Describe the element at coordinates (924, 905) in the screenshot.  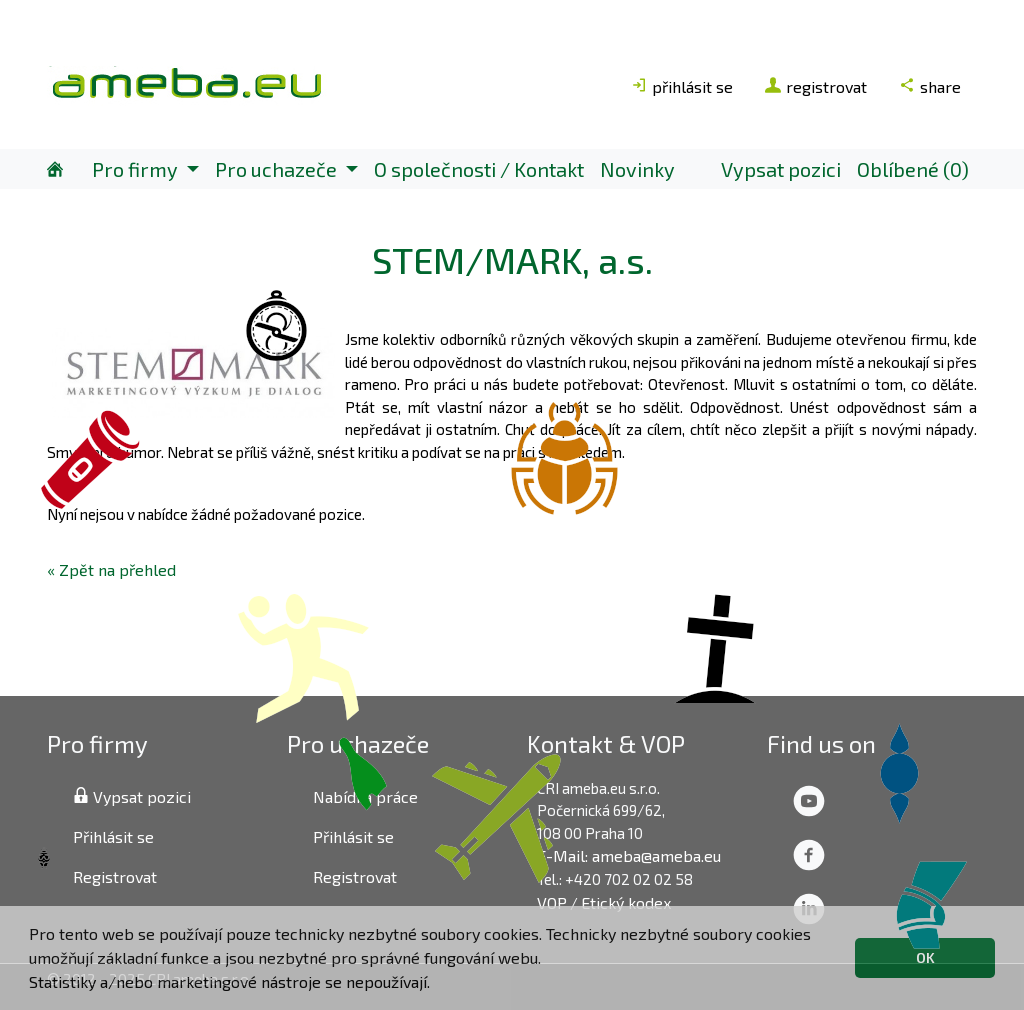
I see `select elbow pad equipment for your character` at that location.